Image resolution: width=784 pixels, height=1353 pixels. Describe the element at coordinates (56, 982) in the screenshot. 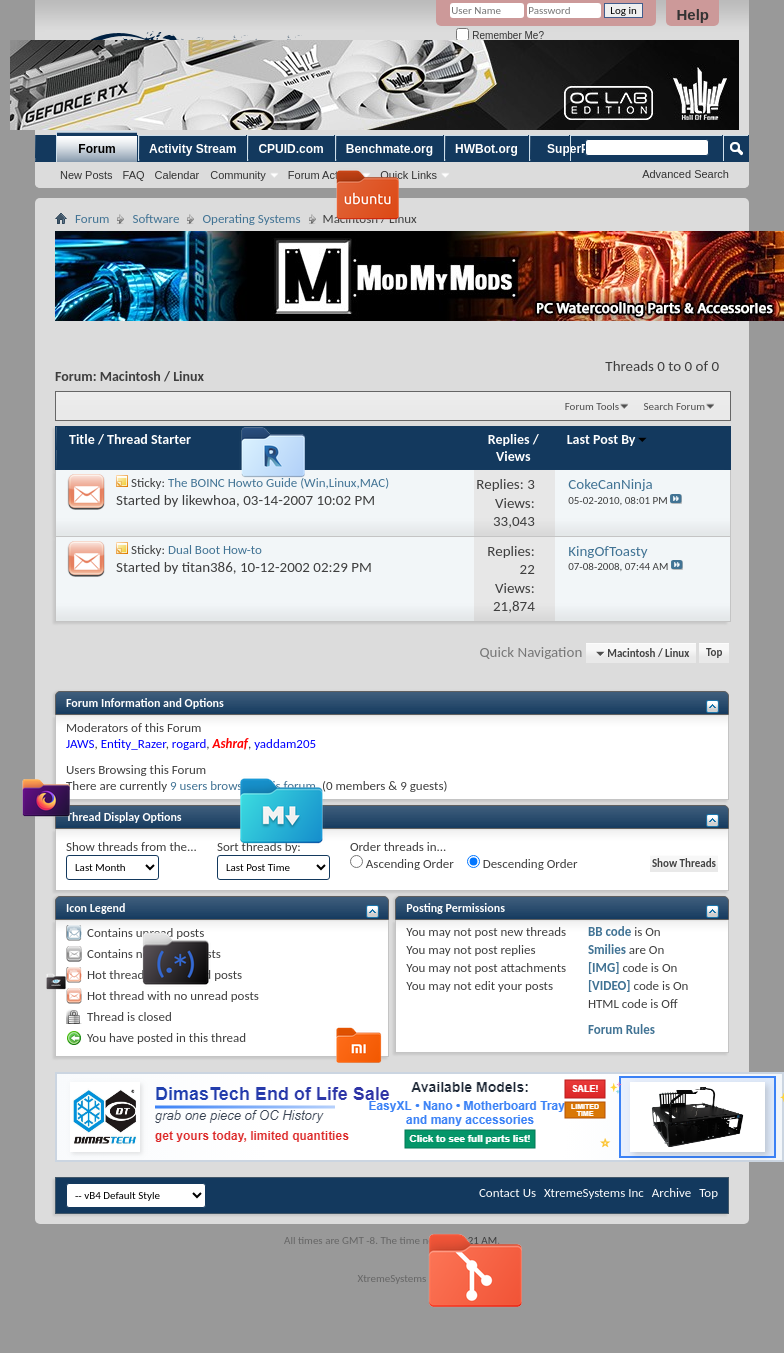

I see `open Cassandra database project folder` at that location.